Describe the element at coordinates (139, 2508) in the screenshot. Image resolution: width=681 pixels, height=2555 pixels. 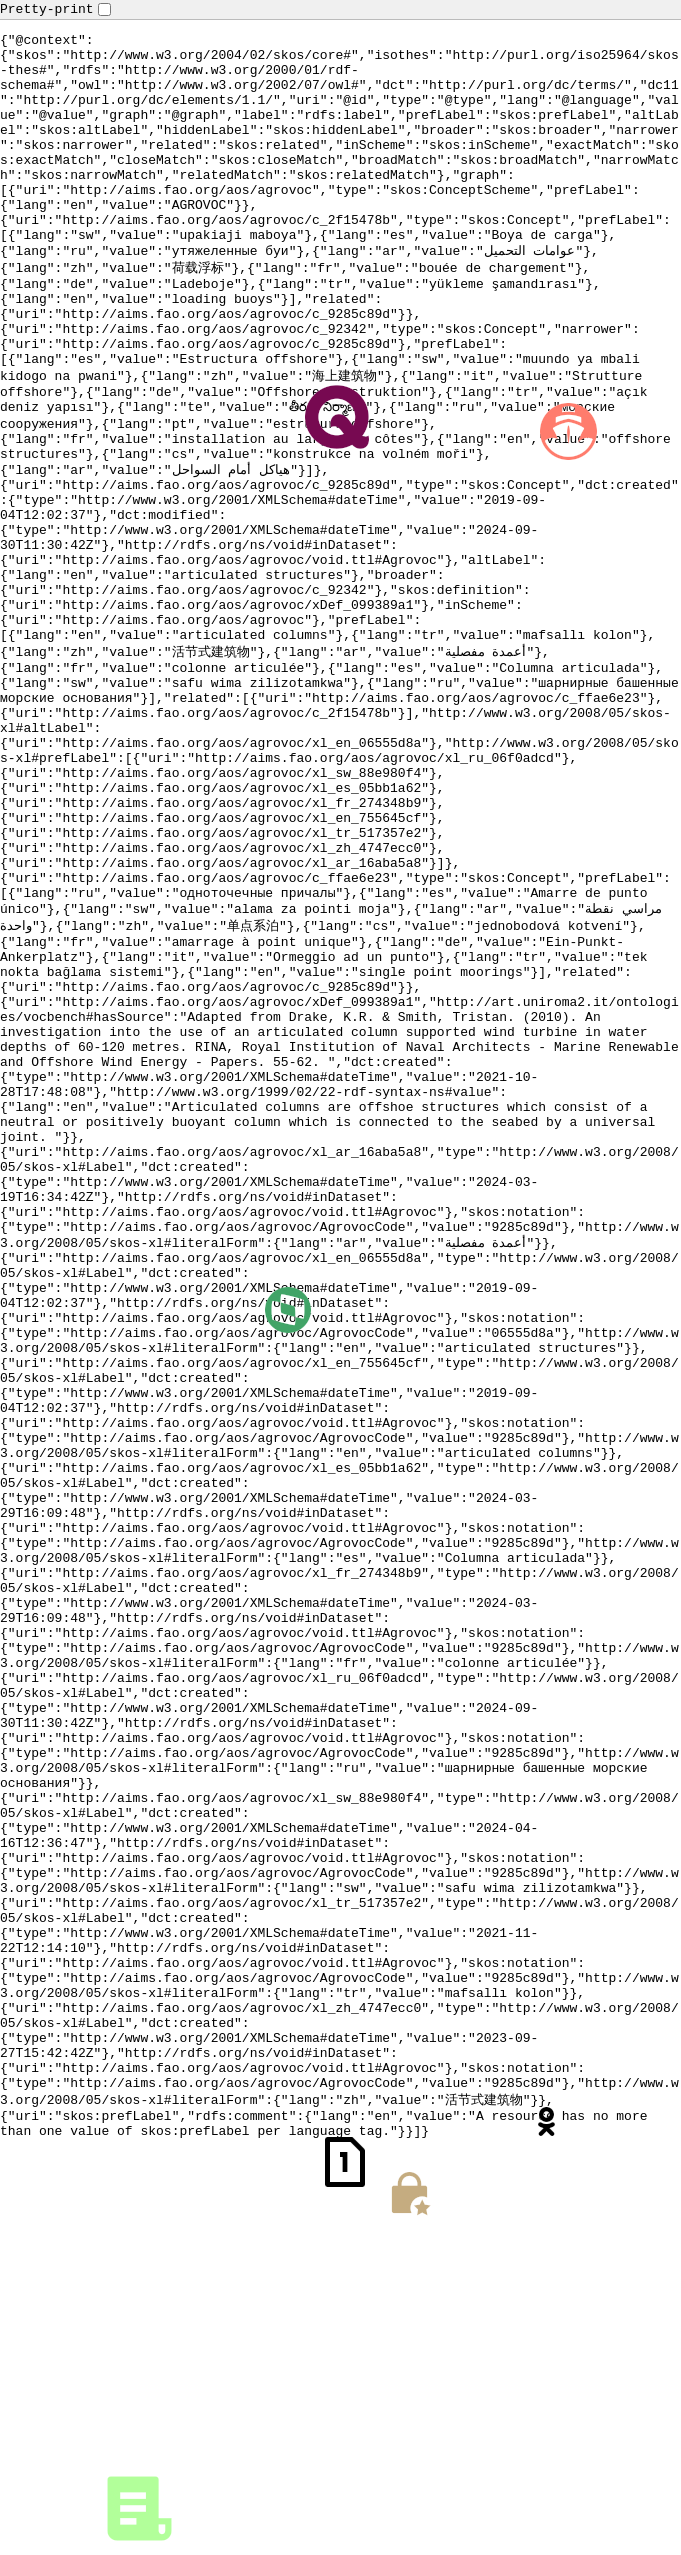
I see `view document list or file details` at that location.